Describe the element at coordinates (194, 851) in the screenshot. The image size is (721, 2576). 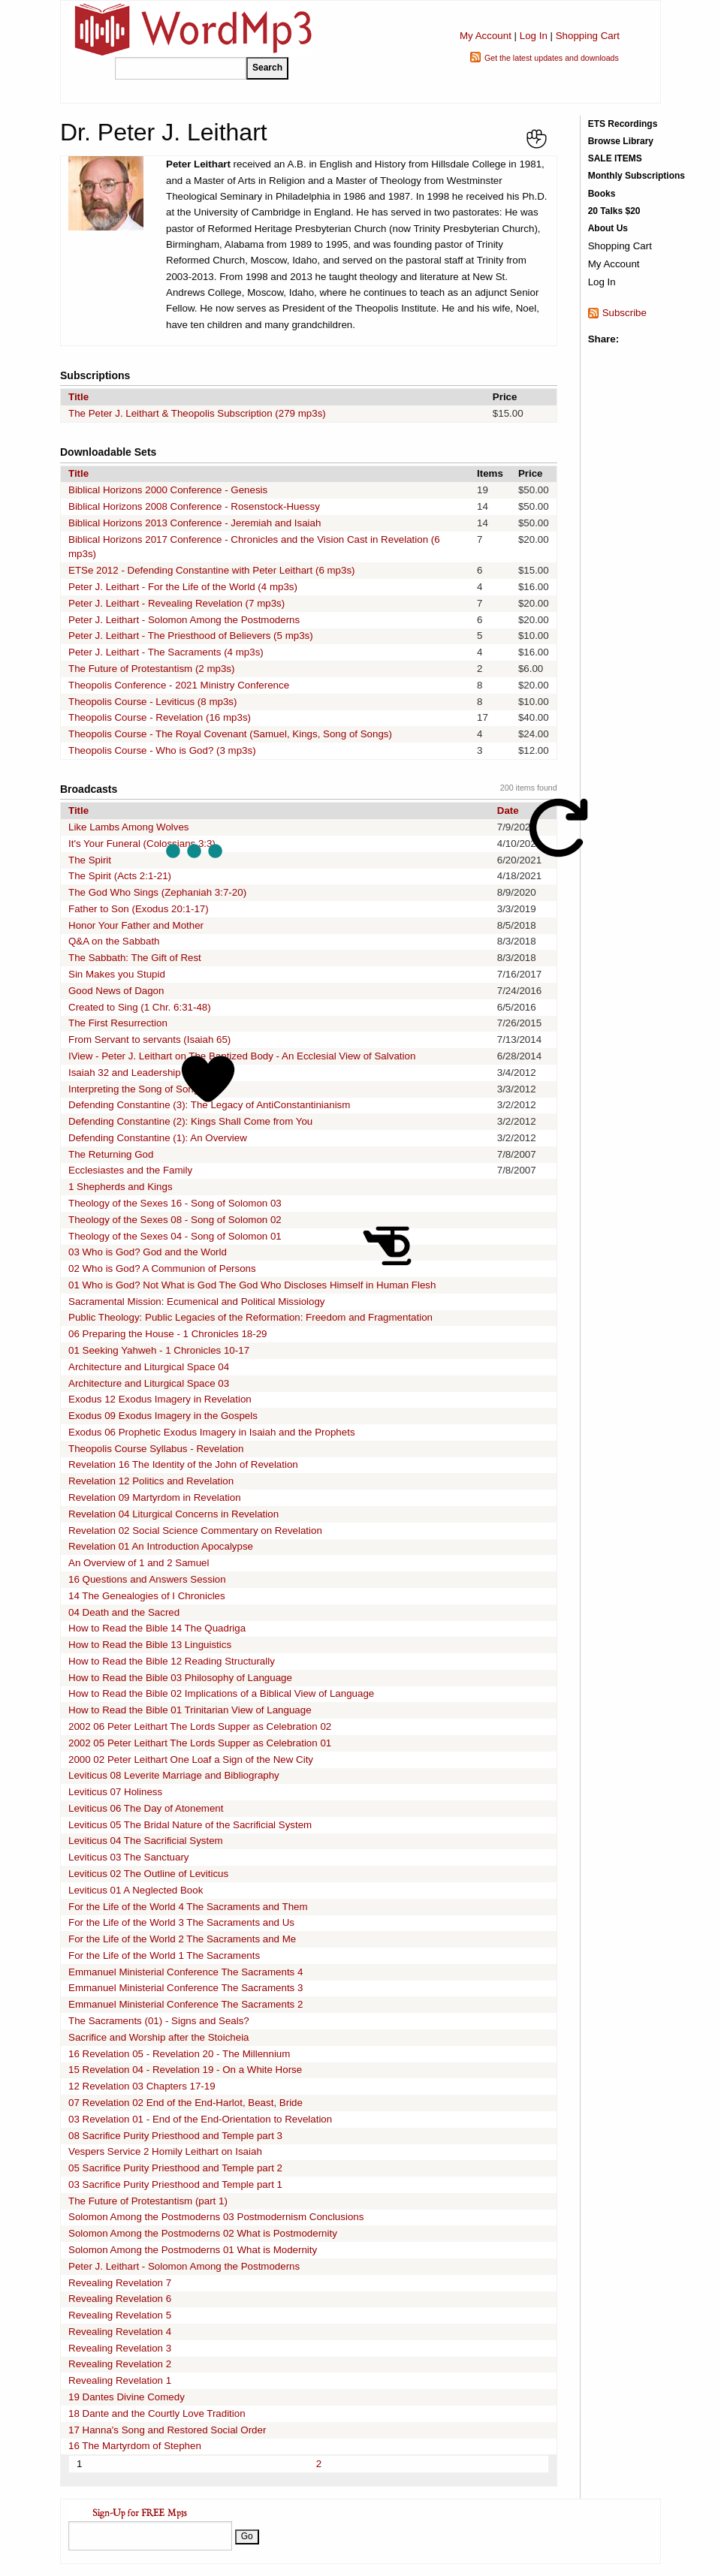
I see `access more options or actions` at that location.